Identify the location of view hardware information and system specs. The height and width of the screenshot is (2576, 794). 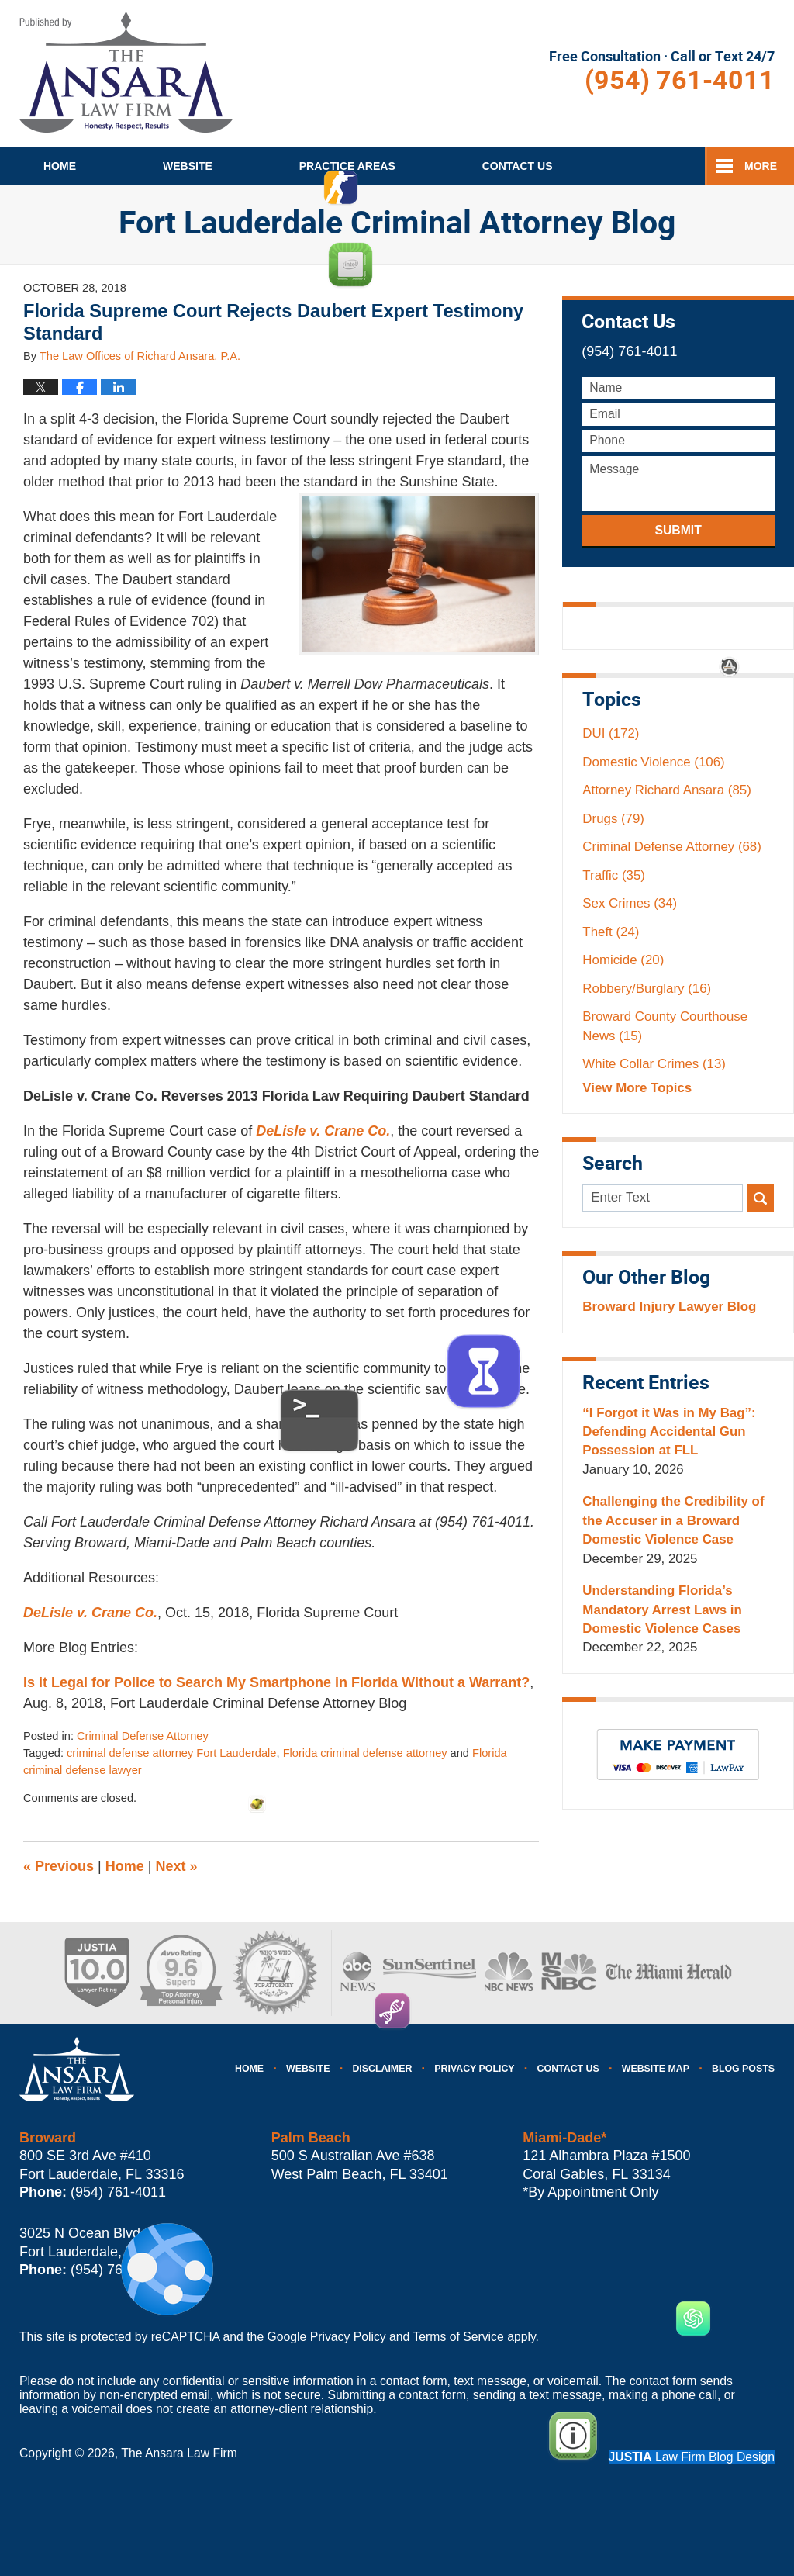
(573, 2436).